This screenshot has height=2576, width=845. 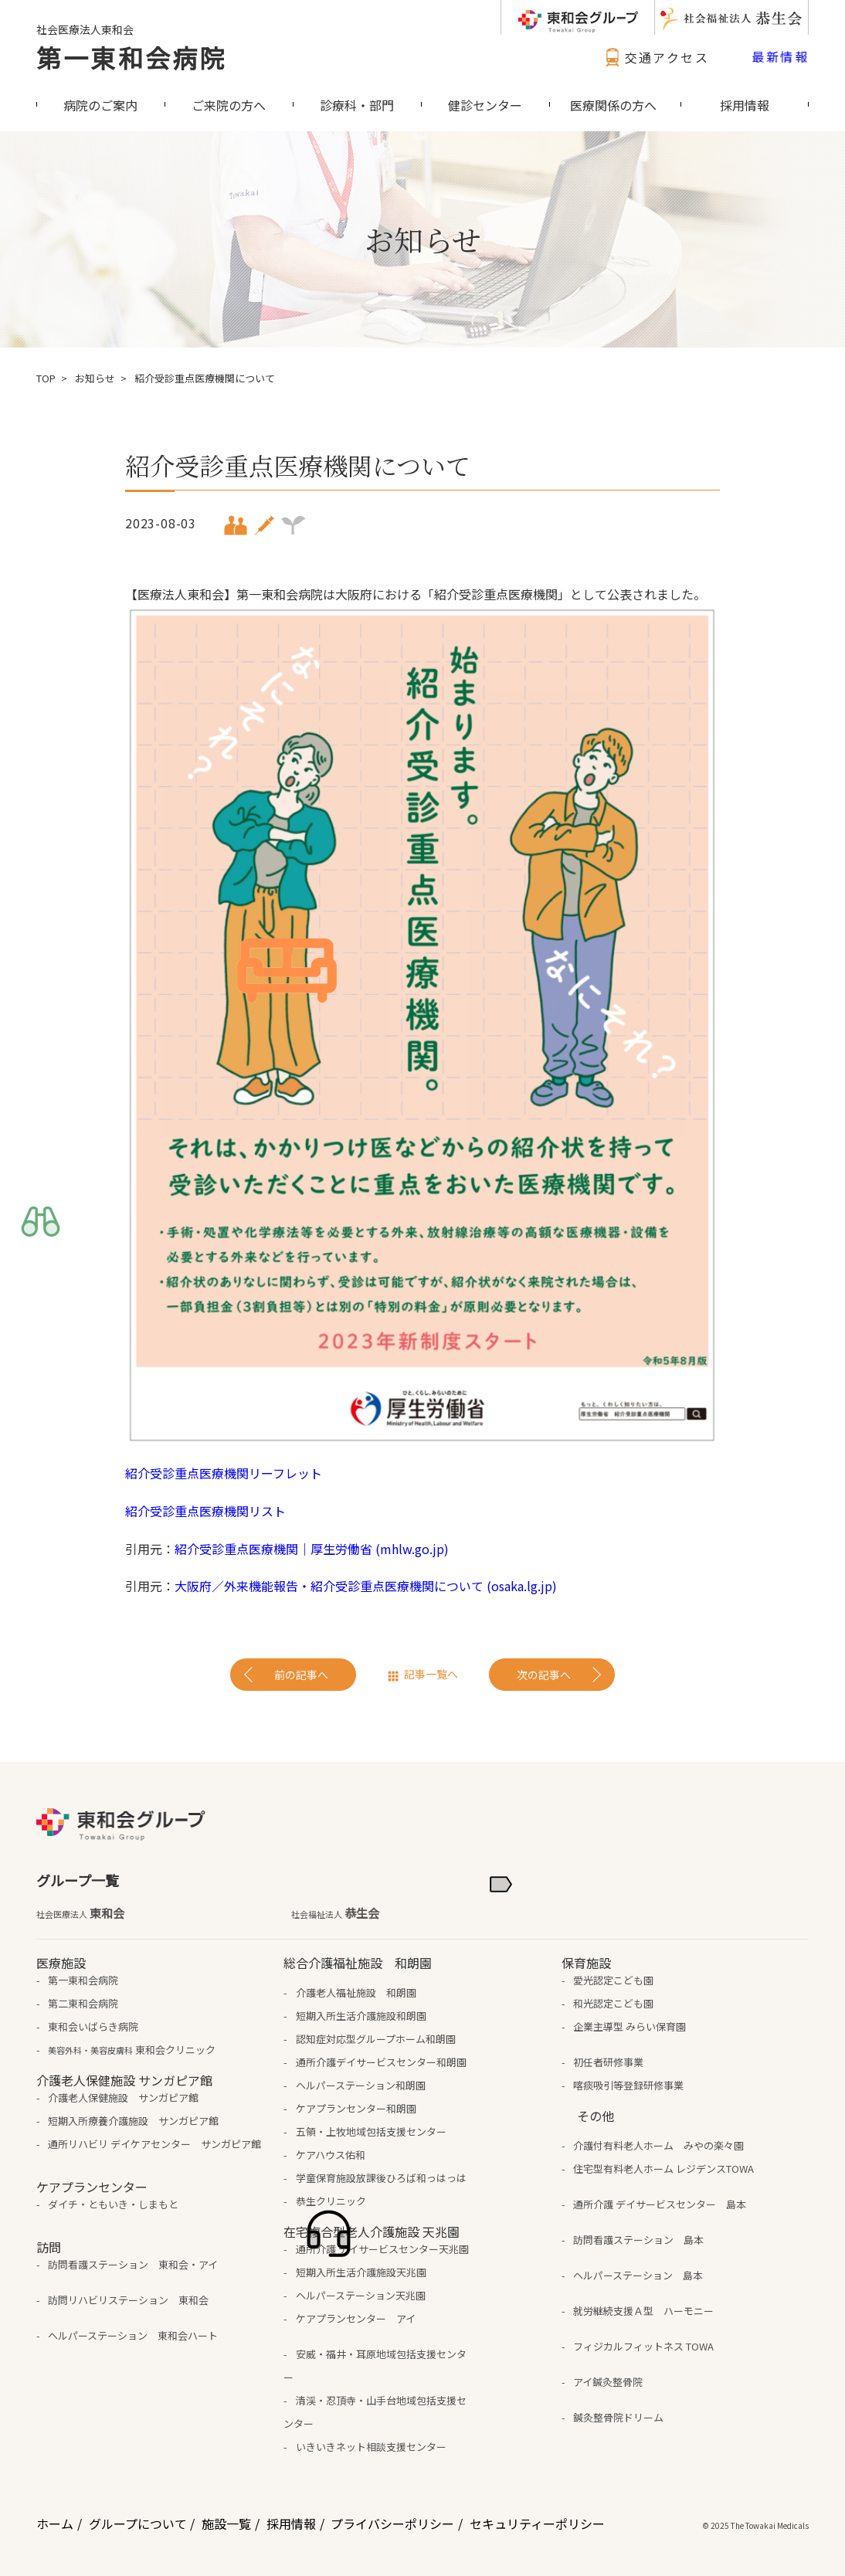 What do you see at coordinates (40, 1221) in the screenshot?
I see `search or explore content` at bounding box center [40, 1221].